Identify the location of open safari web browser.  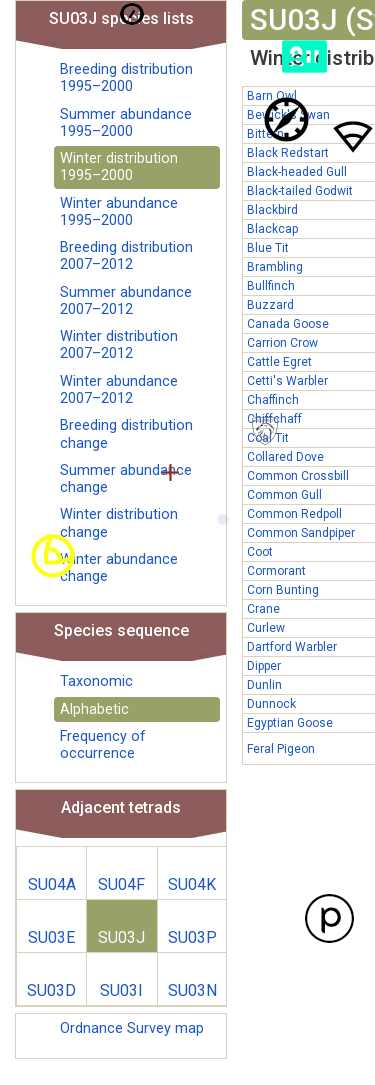
(286, 119).